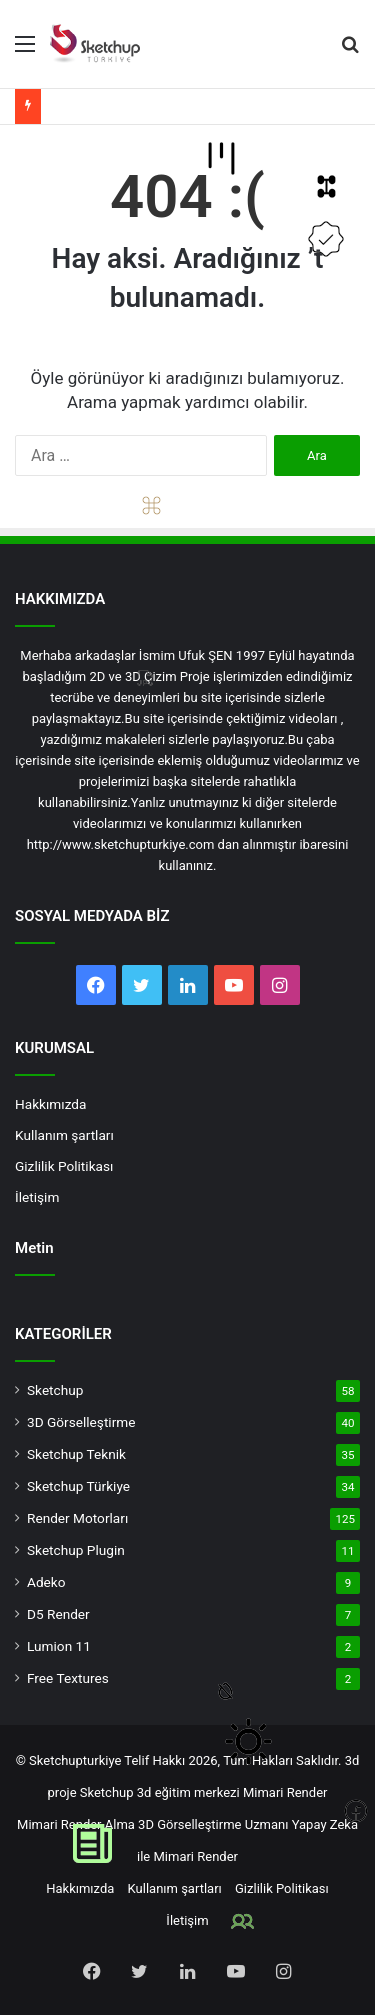 Image resolution: width=375 pixels, height=2015 pixels. Describe the element at coordinates (145, 678) in the screenshot. I see `view or open a JPG image file` at that location.